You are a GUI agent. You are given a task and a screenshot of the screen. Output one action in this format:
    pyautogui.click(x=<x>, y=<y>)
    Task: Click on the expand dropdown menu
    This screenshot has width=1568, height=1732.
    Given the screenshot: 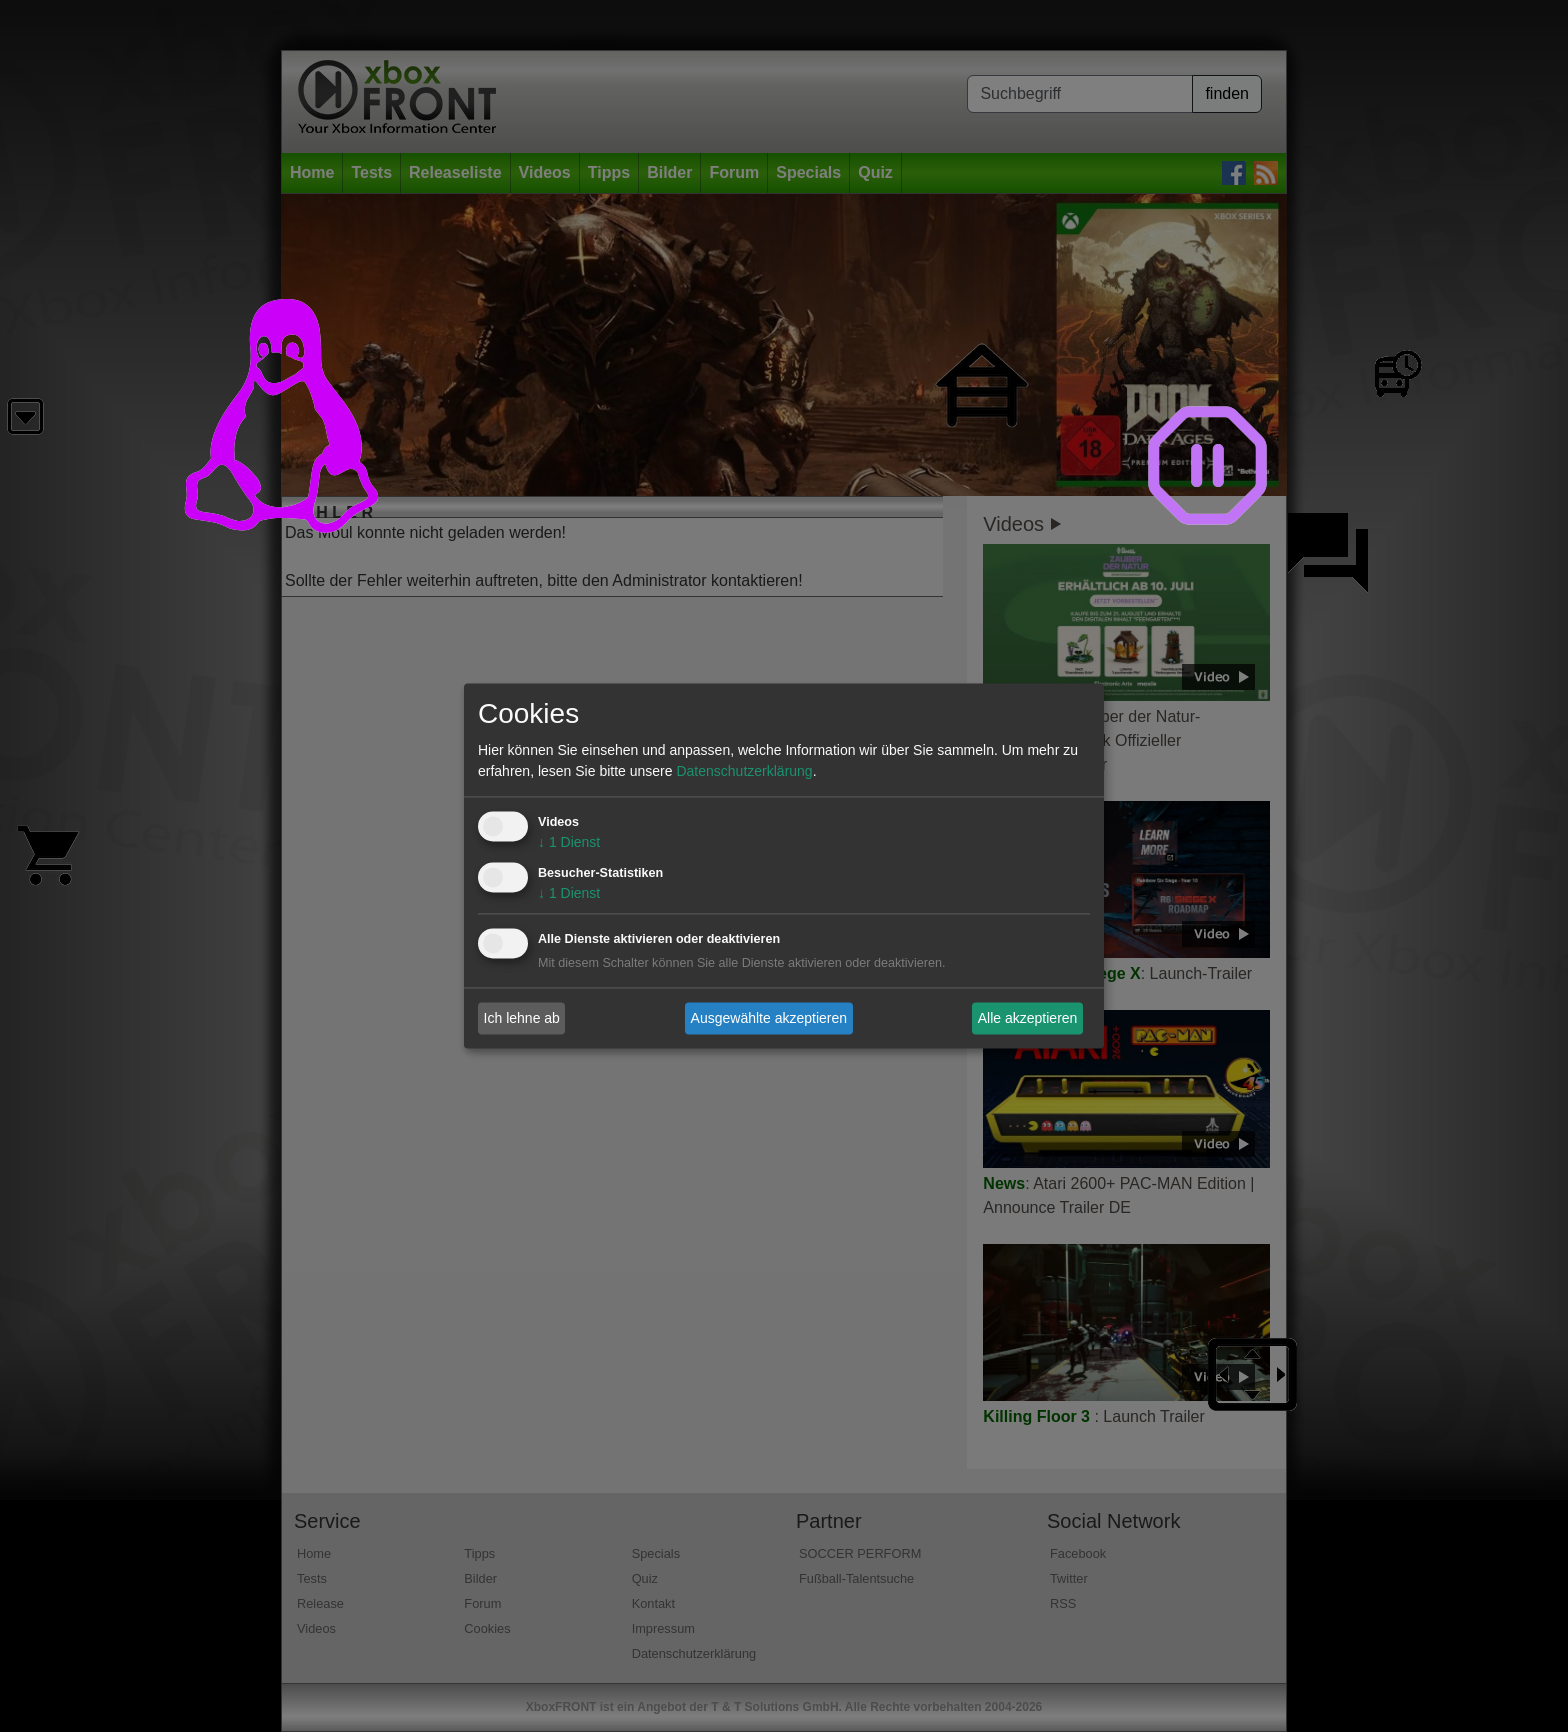 What is the action you would take?
    pyautogui.click(x=25, y=416)
    